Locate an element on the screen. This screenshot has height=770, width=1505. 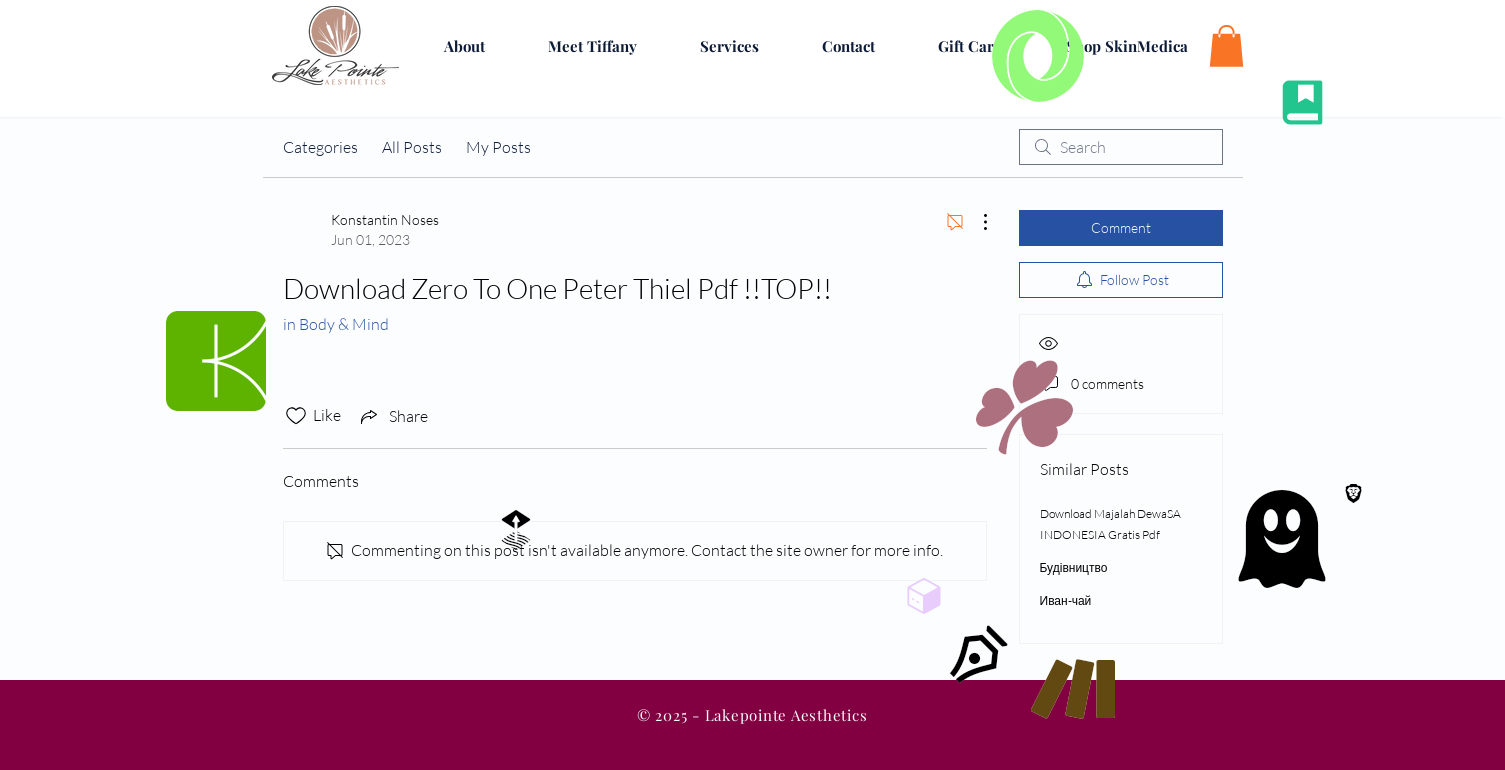
flux brand logo is located at coordinates (516, 530).